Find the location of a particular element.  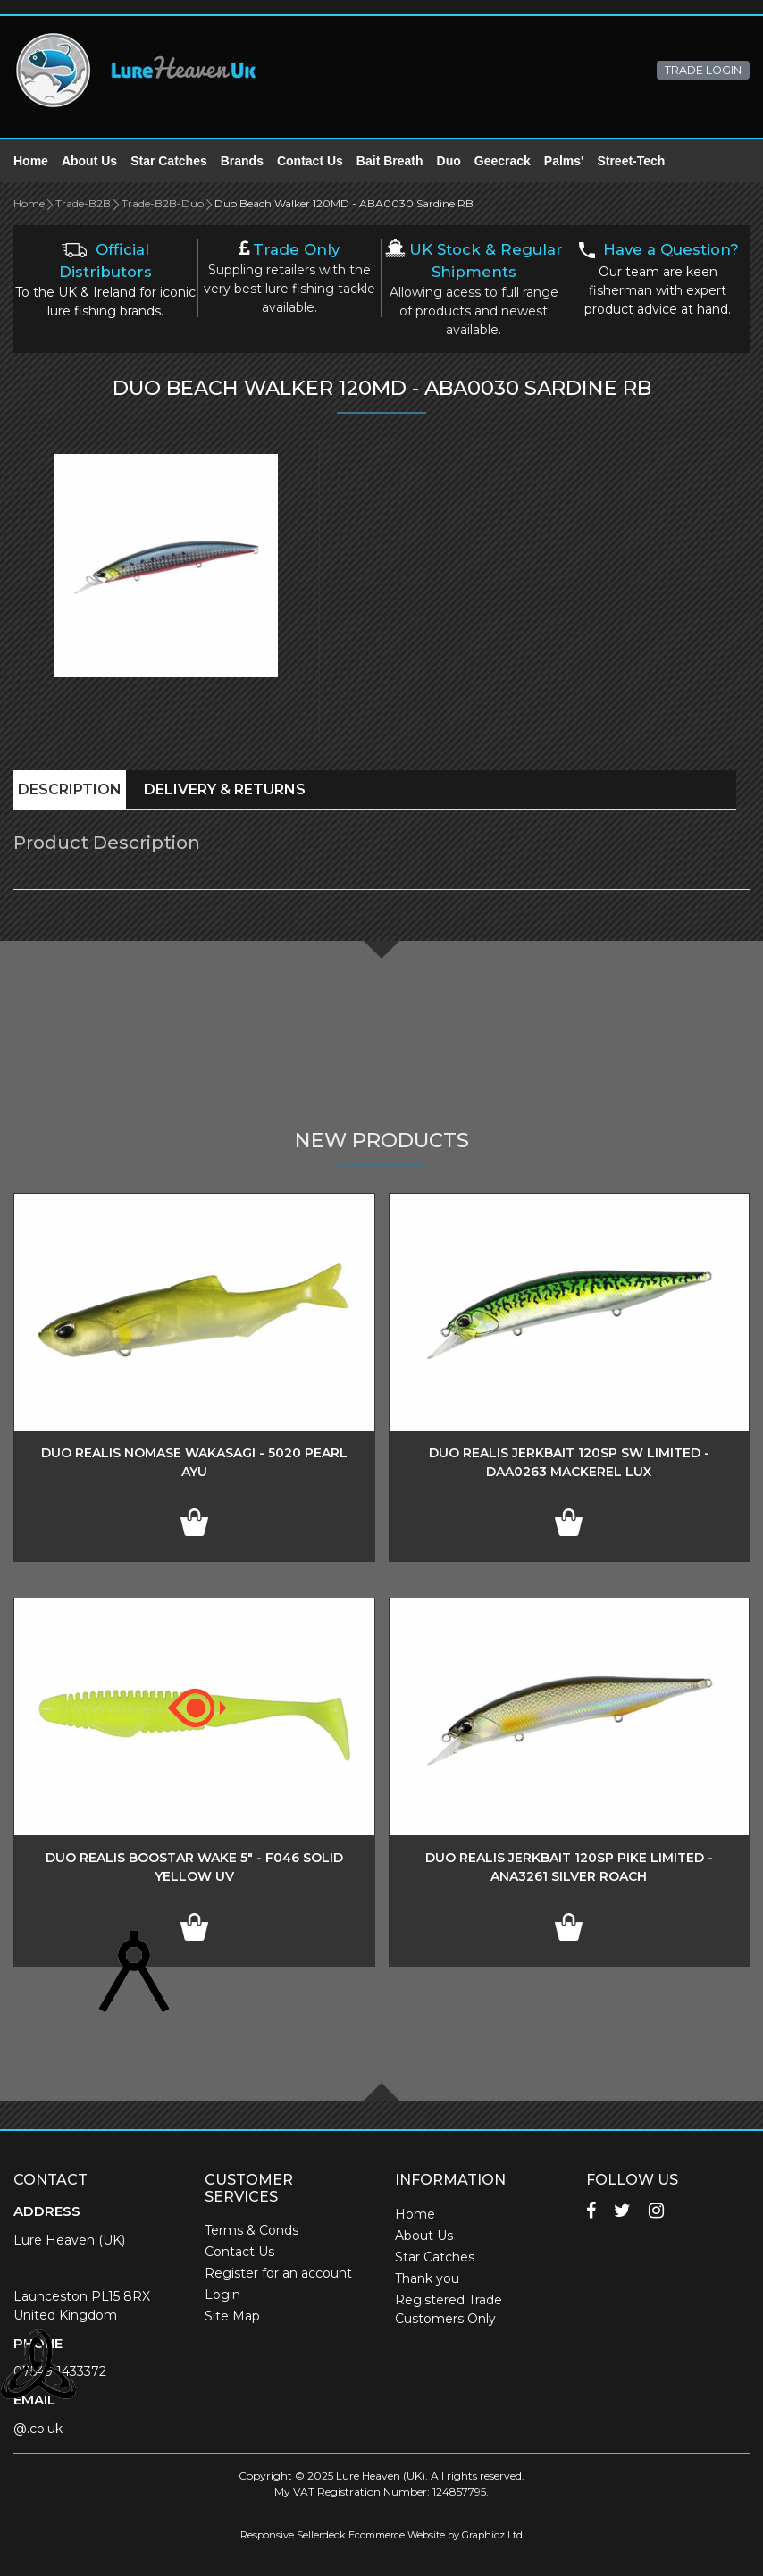

treyarch game studio logo is located at coordinates (38, 2364).